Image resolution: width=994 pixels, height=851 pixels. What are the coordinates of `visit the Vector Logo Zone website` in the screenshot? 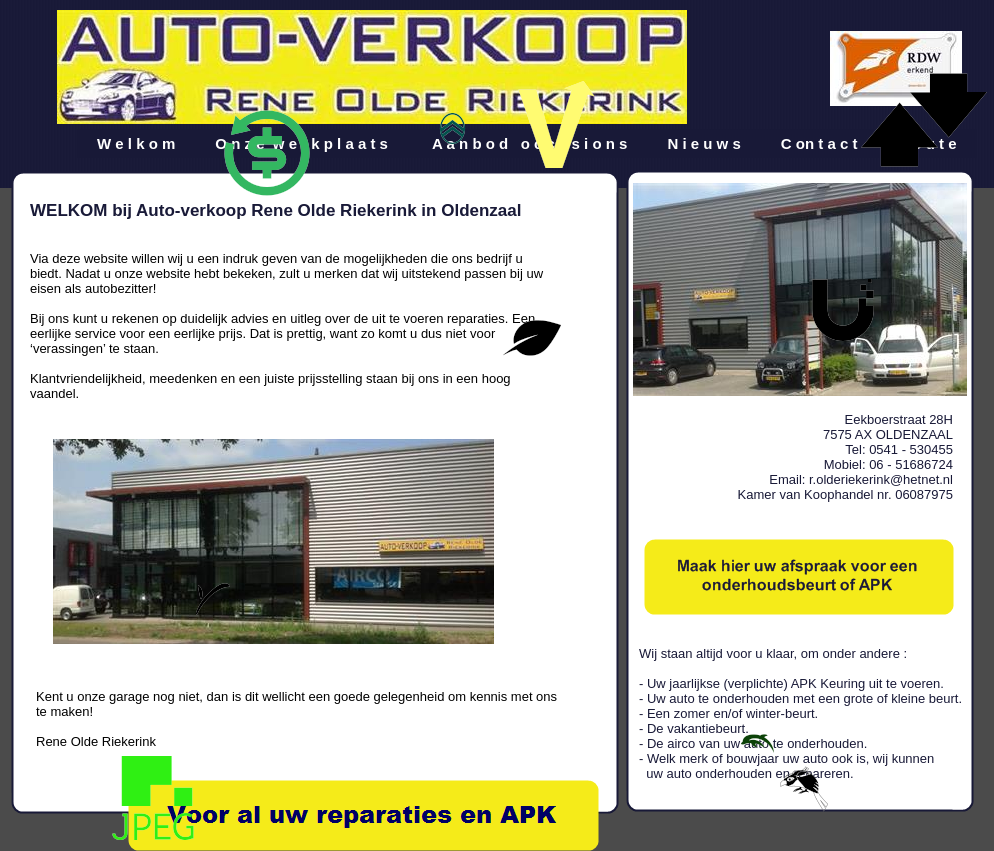 It's located at (556, 124).